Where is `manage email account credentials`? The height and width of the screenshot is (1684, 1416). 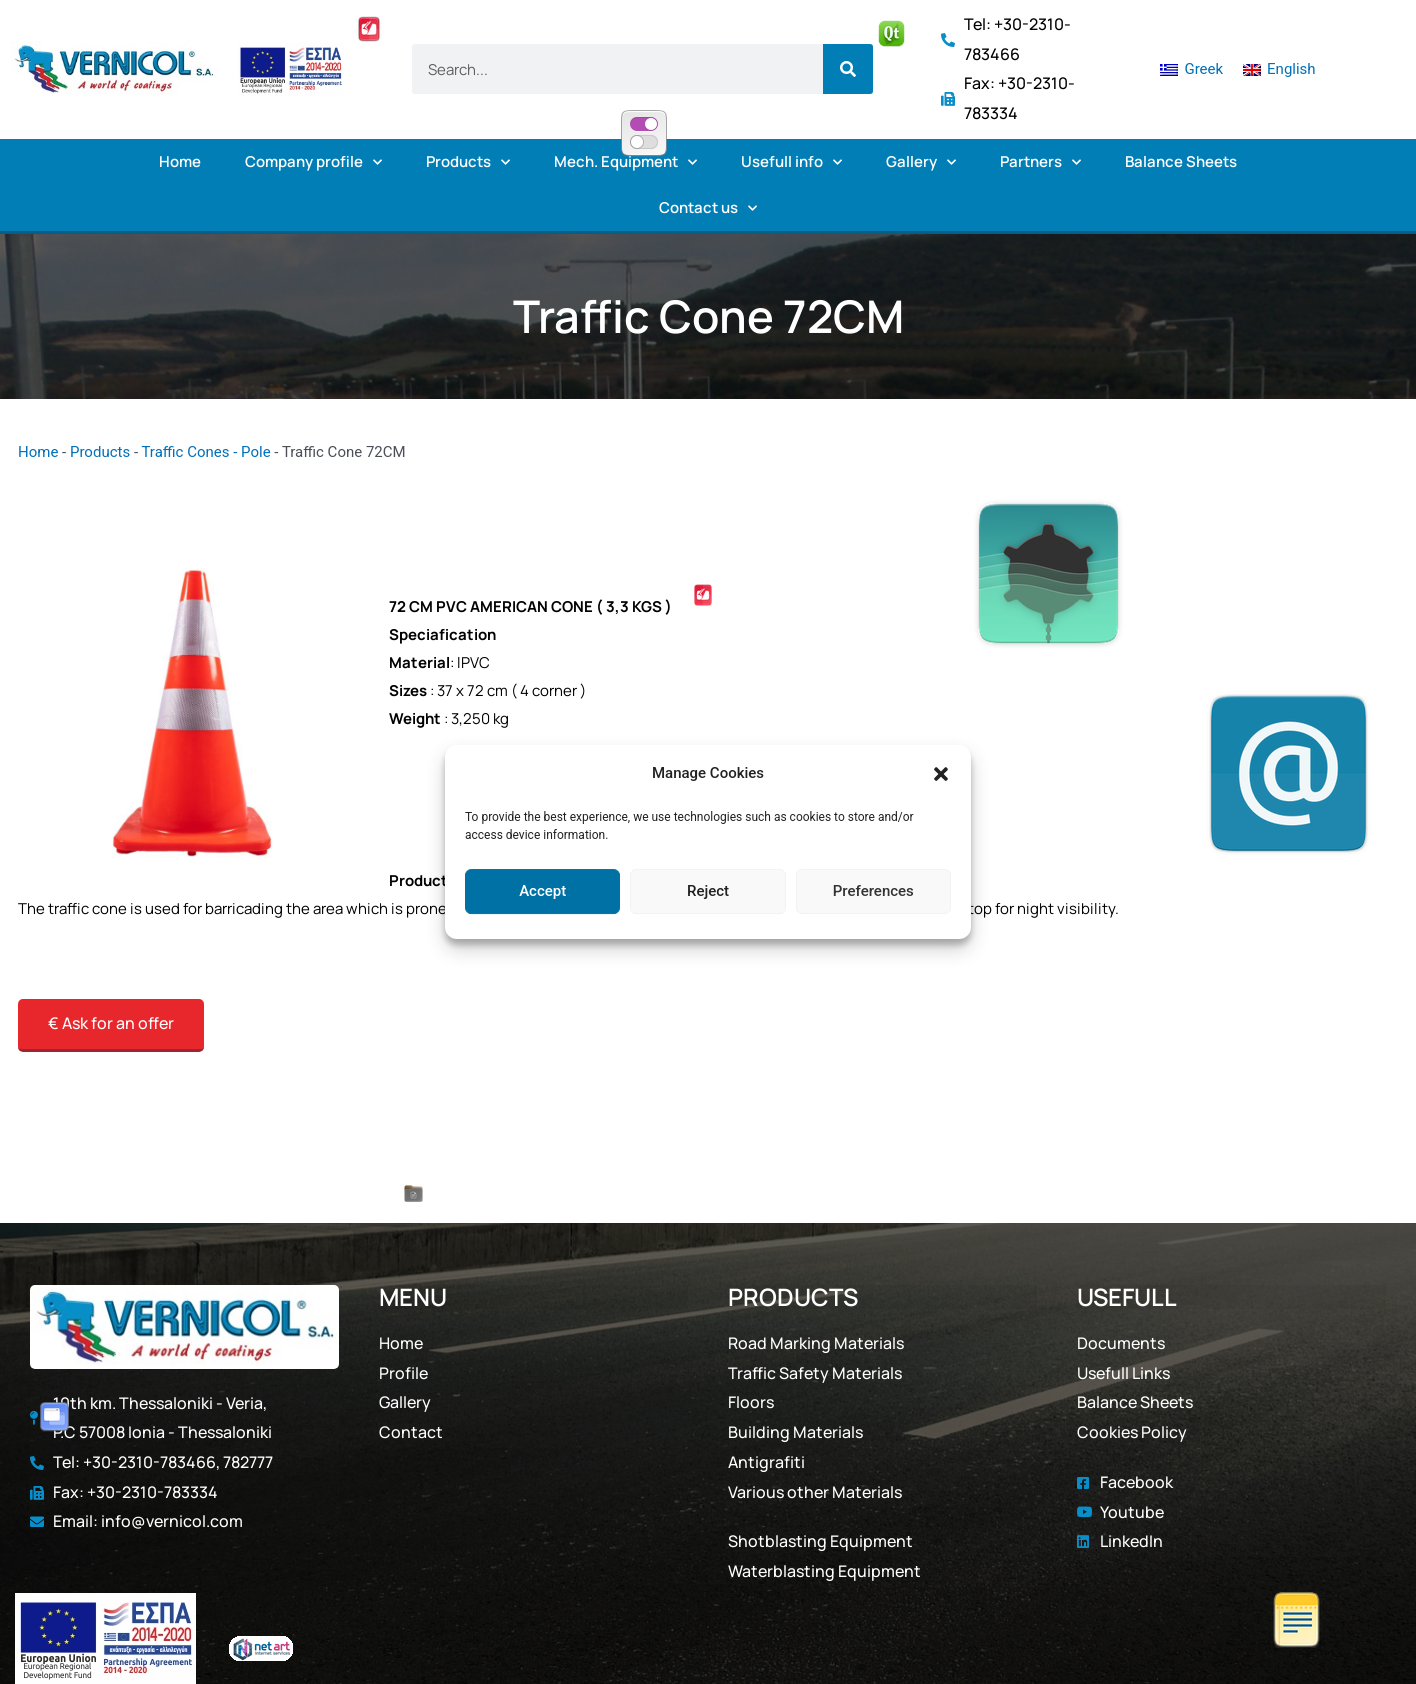 manage email account credentials is located at coordinates (1288, 773).